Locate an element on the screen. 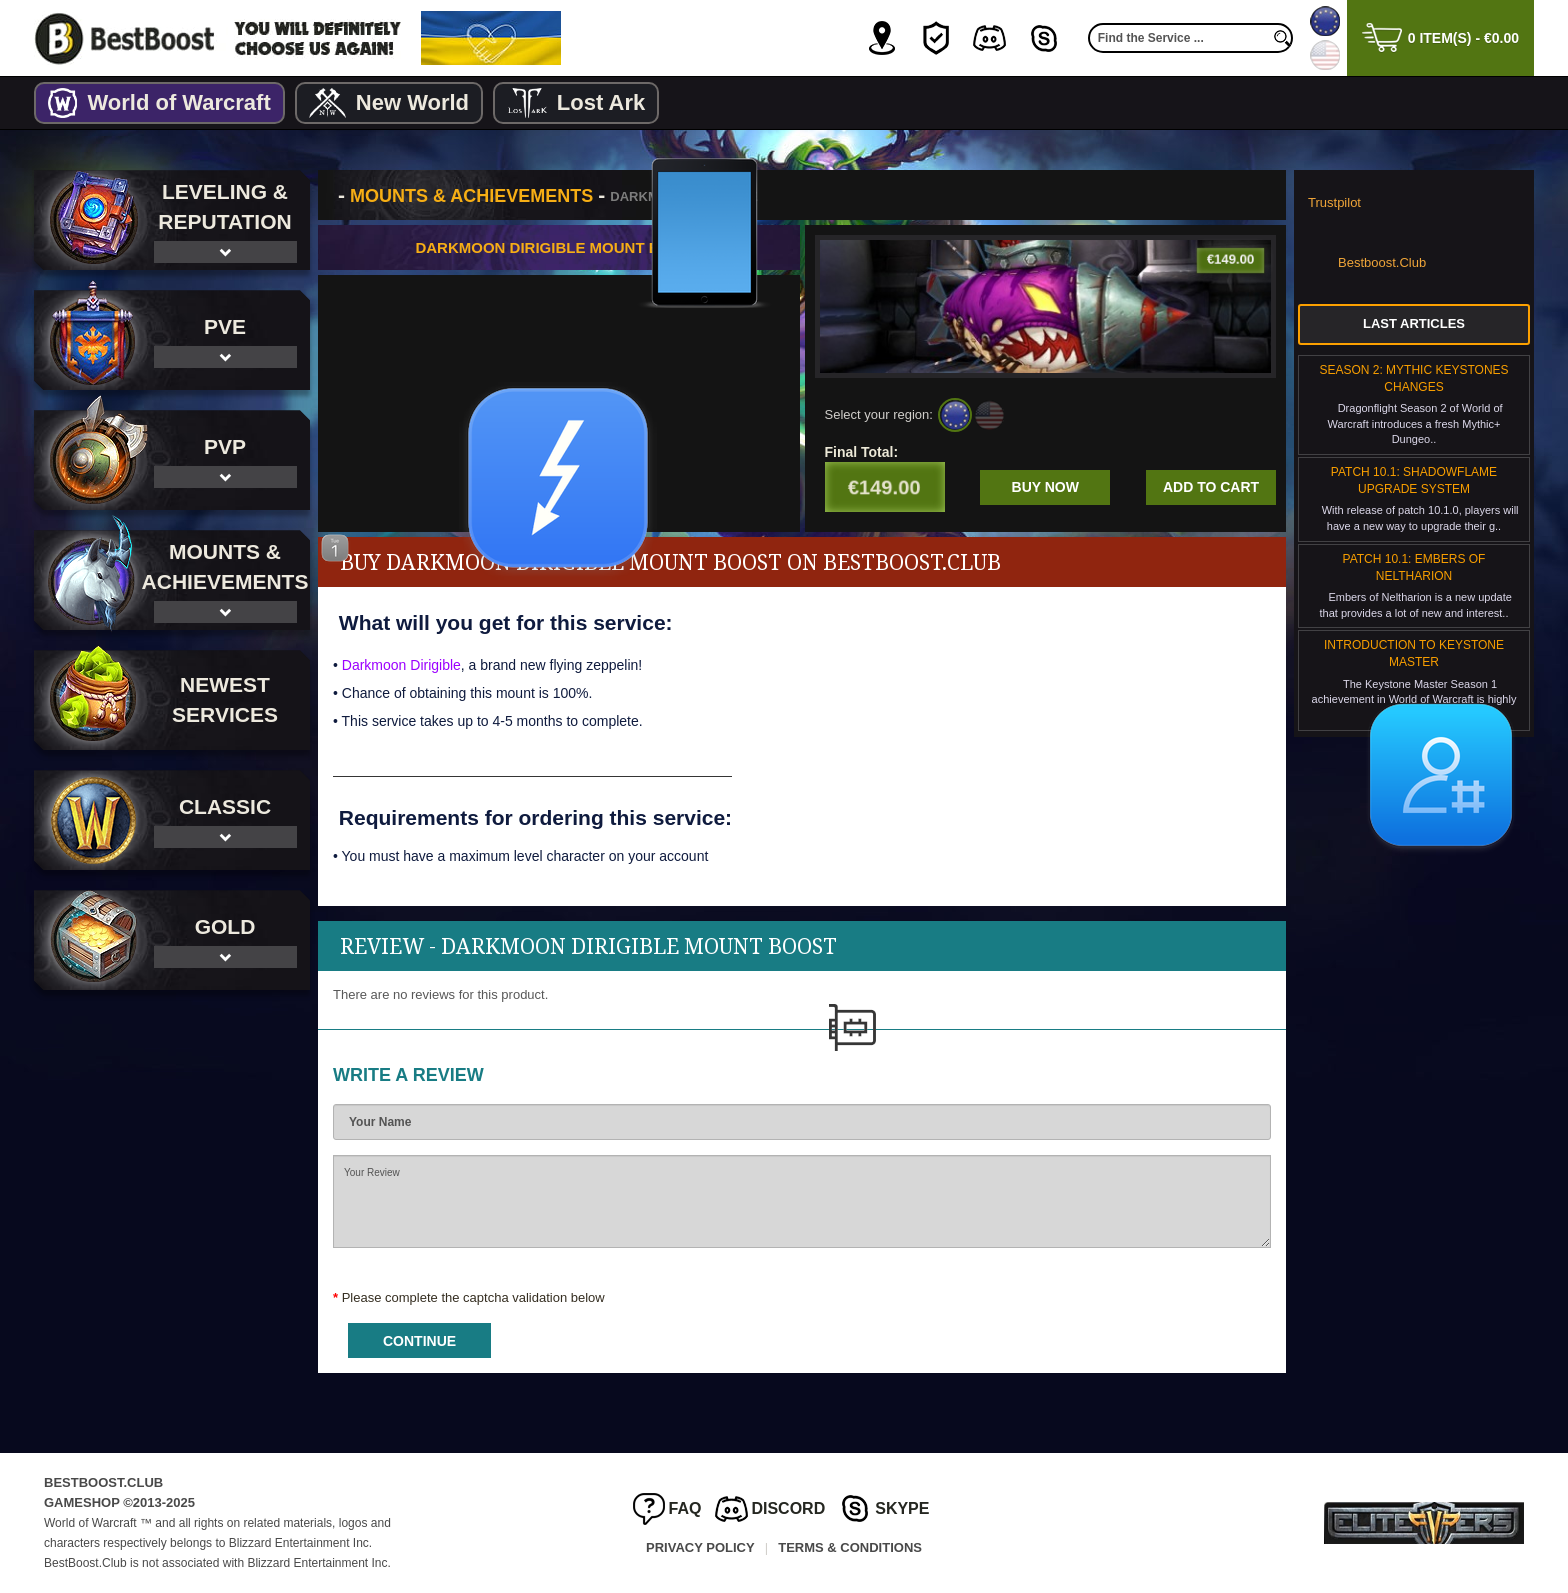 The height and width of the screenshot is (1593, 1568). access firmware settings and updates is located at coordinates (852, 1027).